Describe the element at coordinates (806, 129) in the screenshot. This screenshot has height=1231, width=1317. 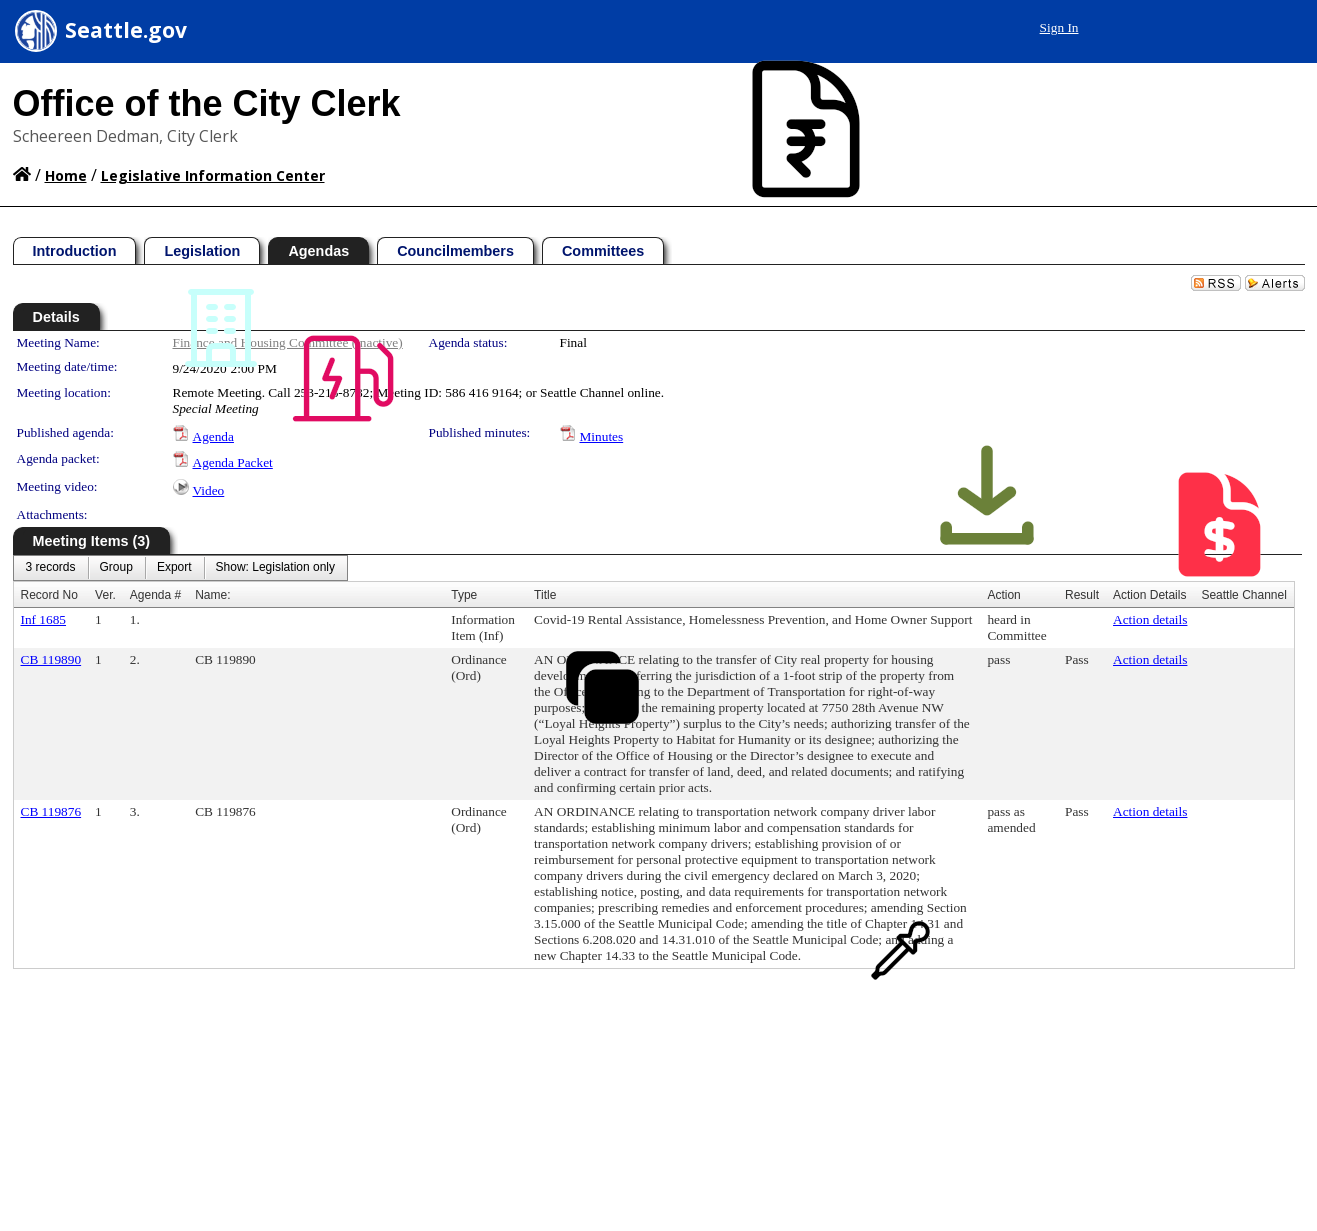
I see `view rupee payment document` at that location.